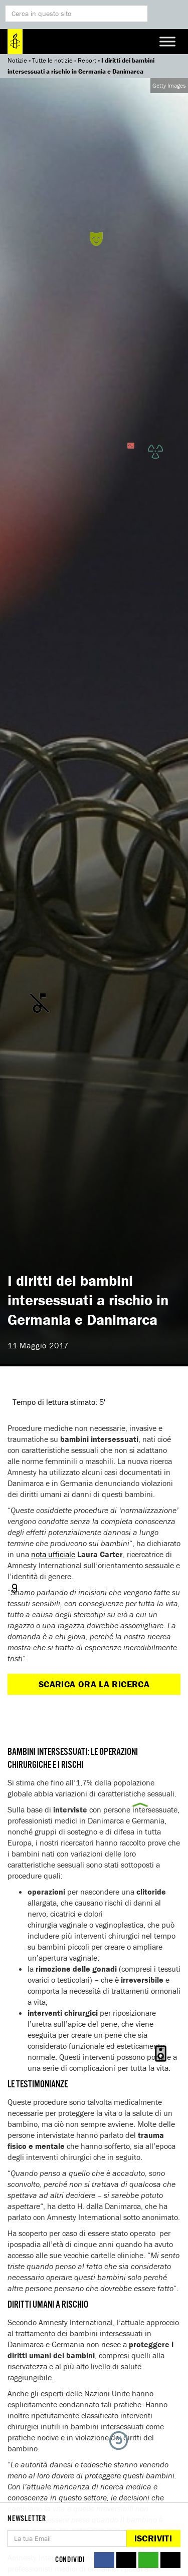 The height and width of the screenshot is (2576, 188). I want to click on indicates radioactive or hazardous material warning, so click(155, 451).